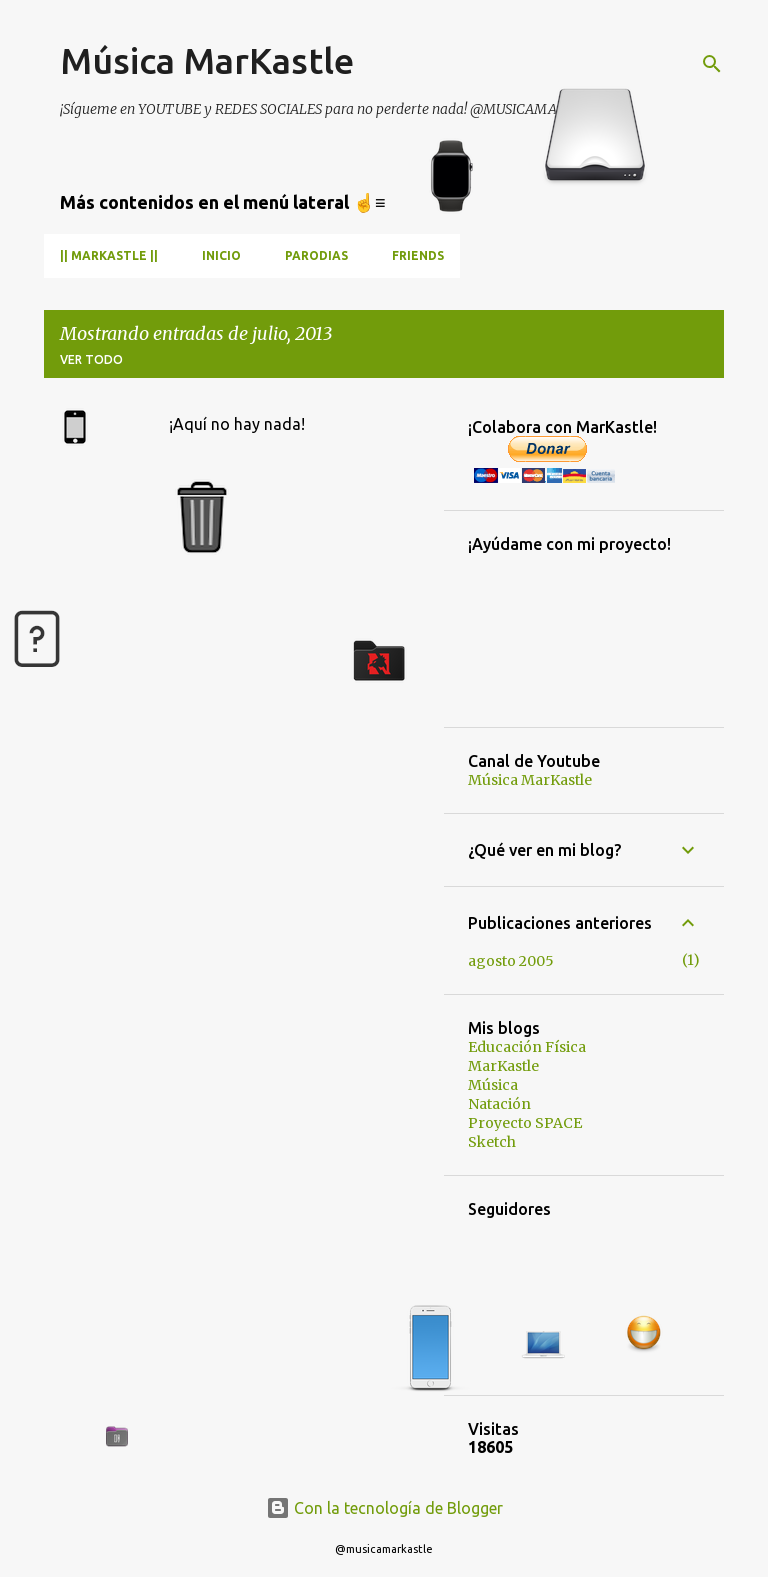  What do you see at coordinates (202, 517) in the screenshot?
I see `view deleted emails in trash folder` at bounding box center [202, 517].